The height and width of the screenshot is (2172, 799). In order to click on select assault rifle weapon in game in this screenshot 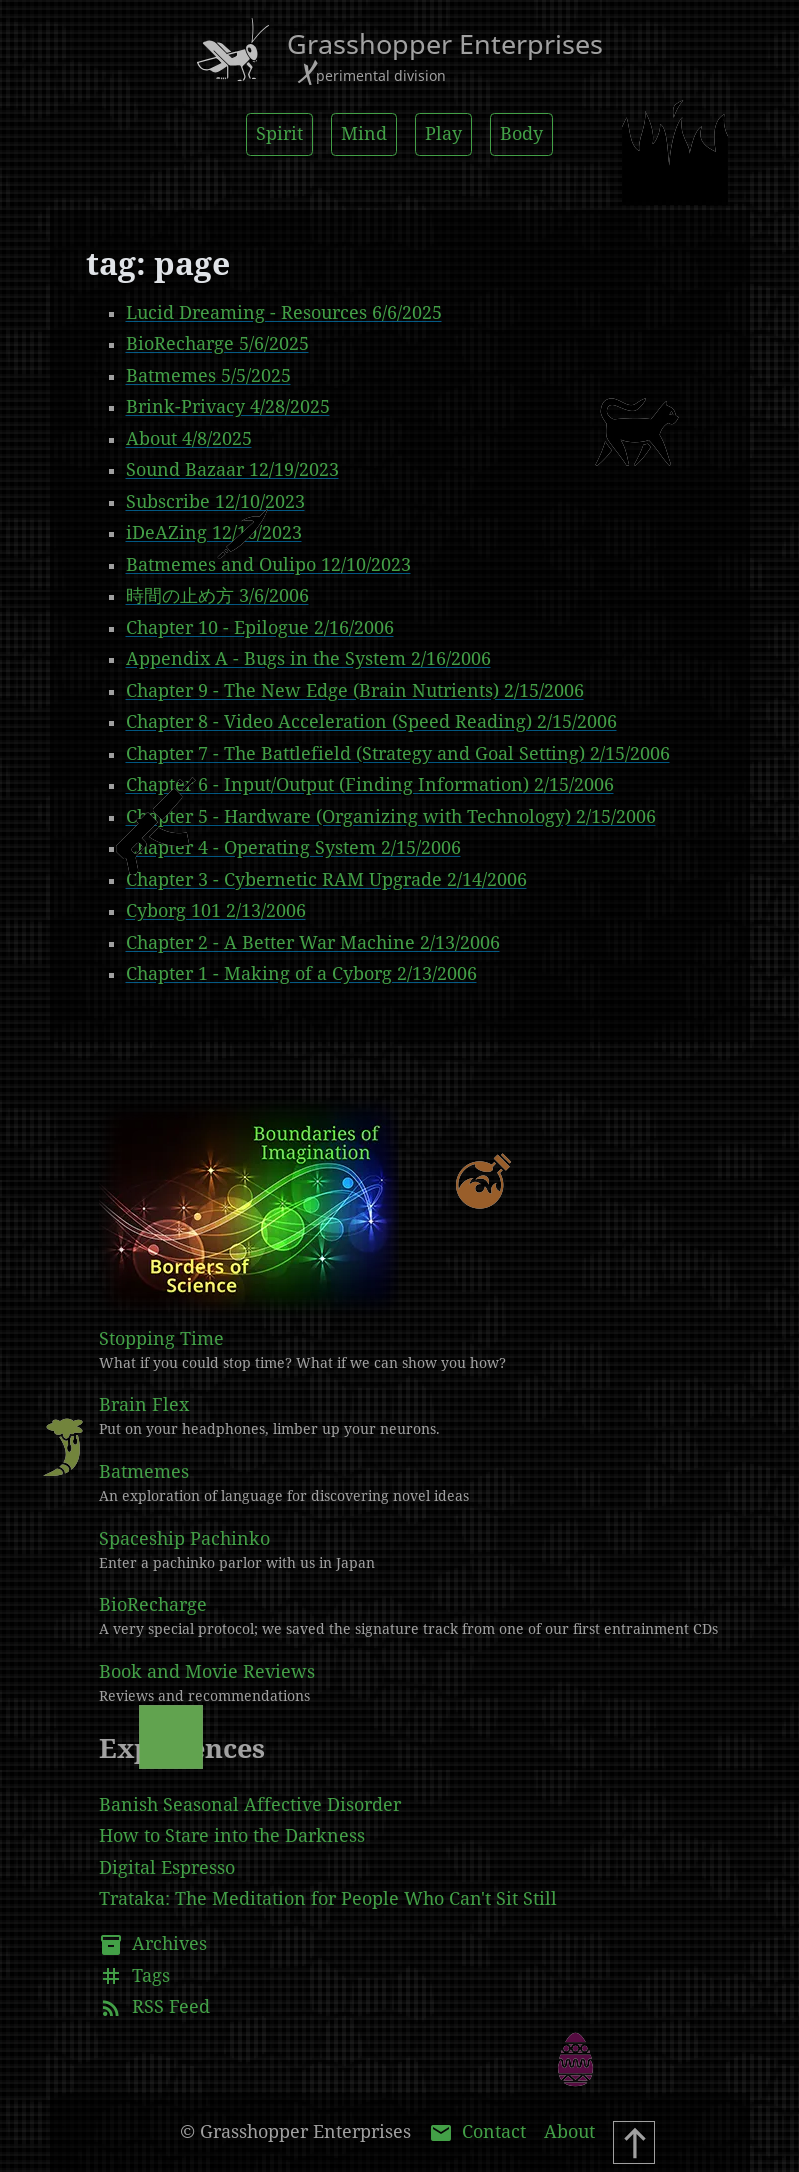, I will do `click(156, 826)`.